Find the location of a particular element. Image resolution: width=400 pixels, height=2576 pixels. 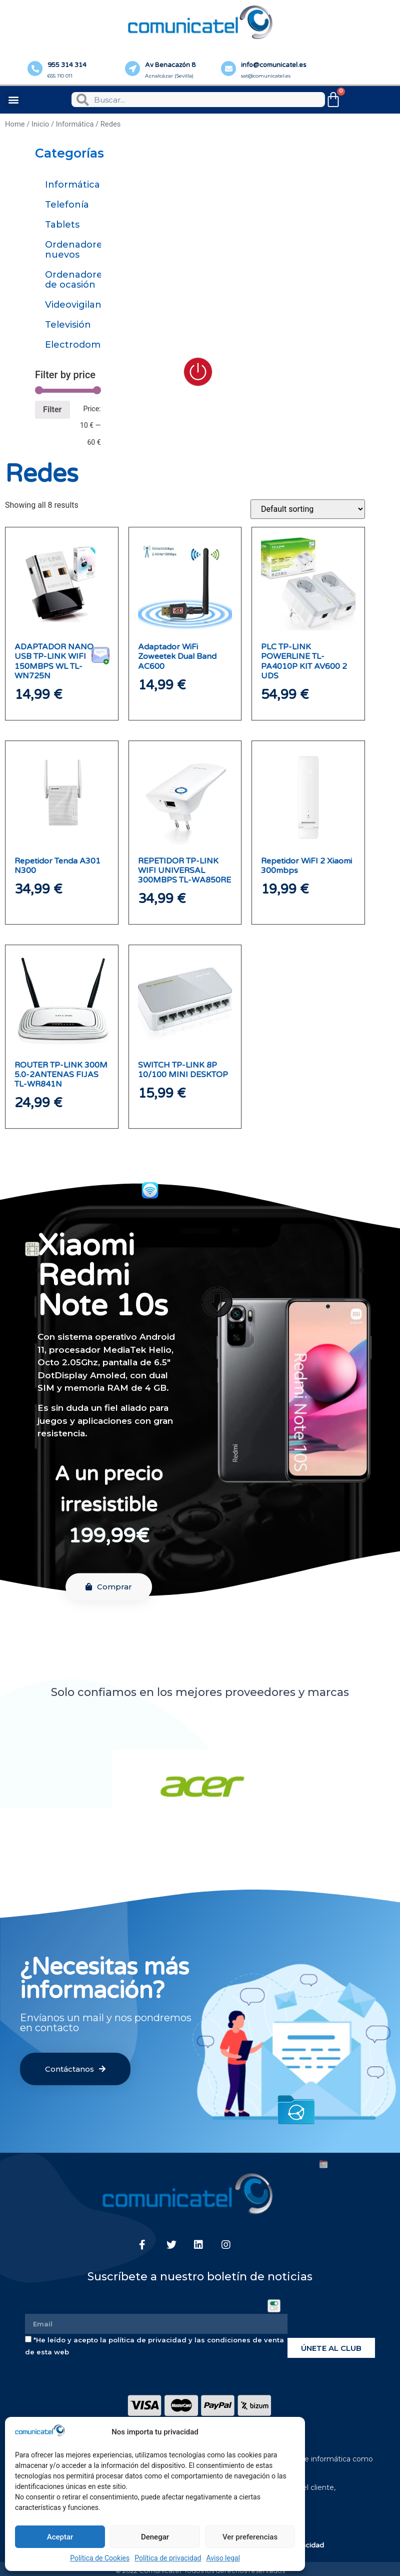

open sudoku puzzle game is located at coordinates (32, 1249).